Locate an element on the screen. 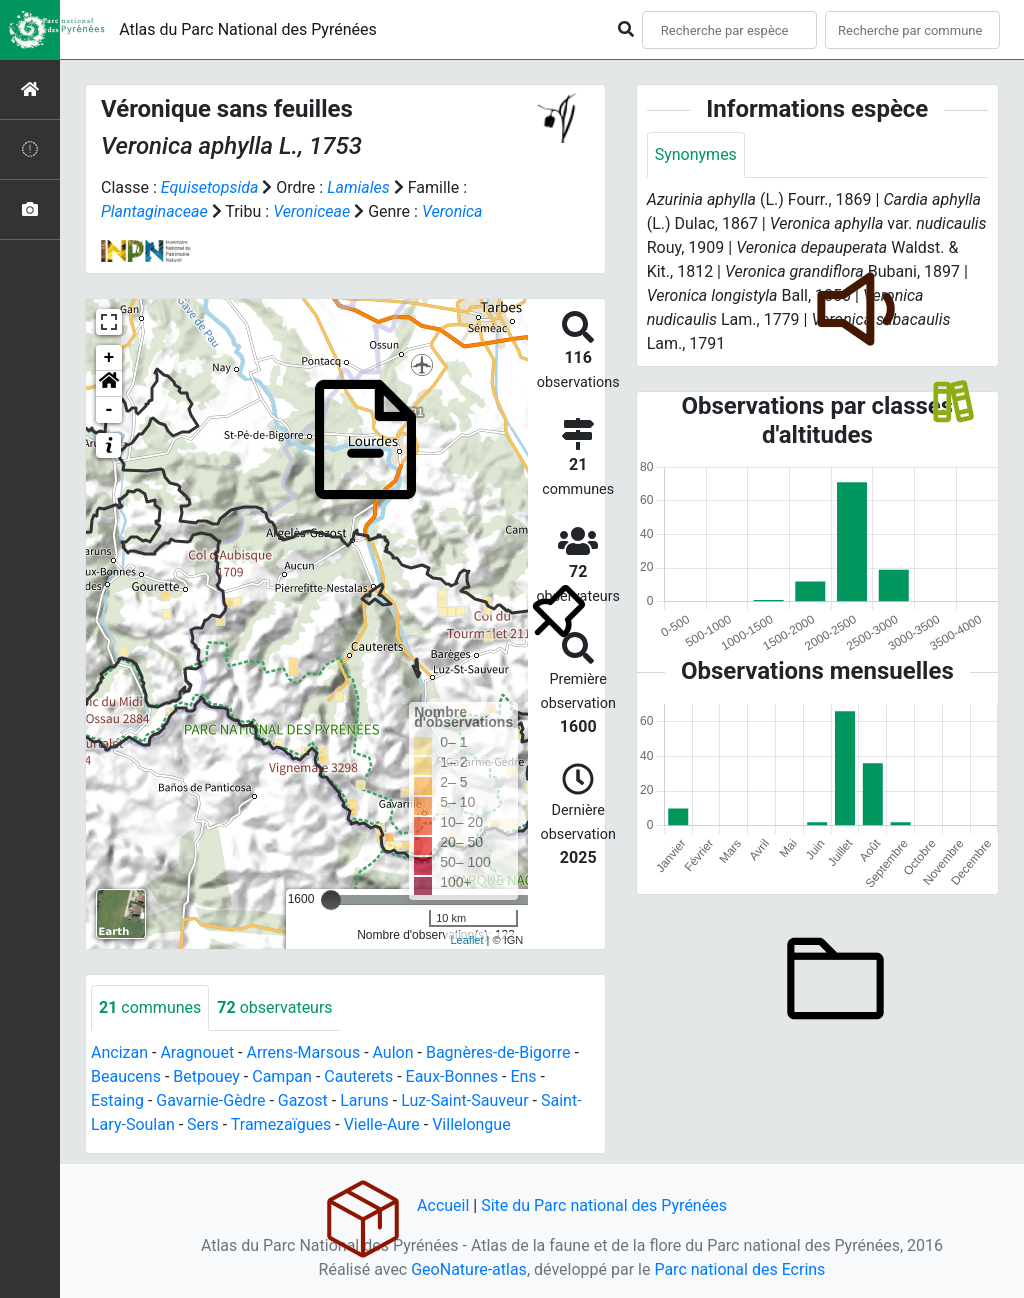 The image size is (1024, 1298). open folder to view files is located at coordinates (835, 978).